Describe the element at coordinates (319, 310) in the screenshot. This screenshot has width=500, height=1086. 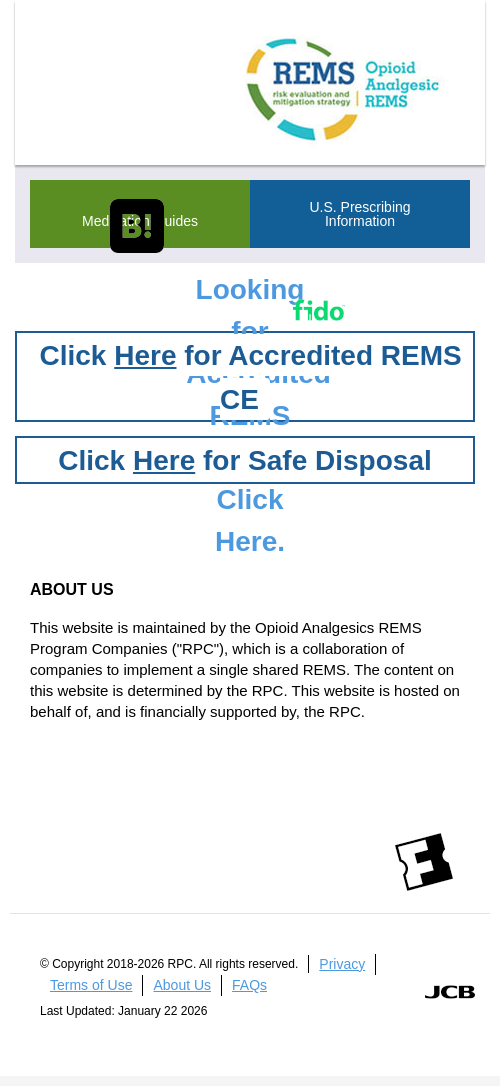
I see `fido alliance logo indicating passwordless authentication support` at that location.